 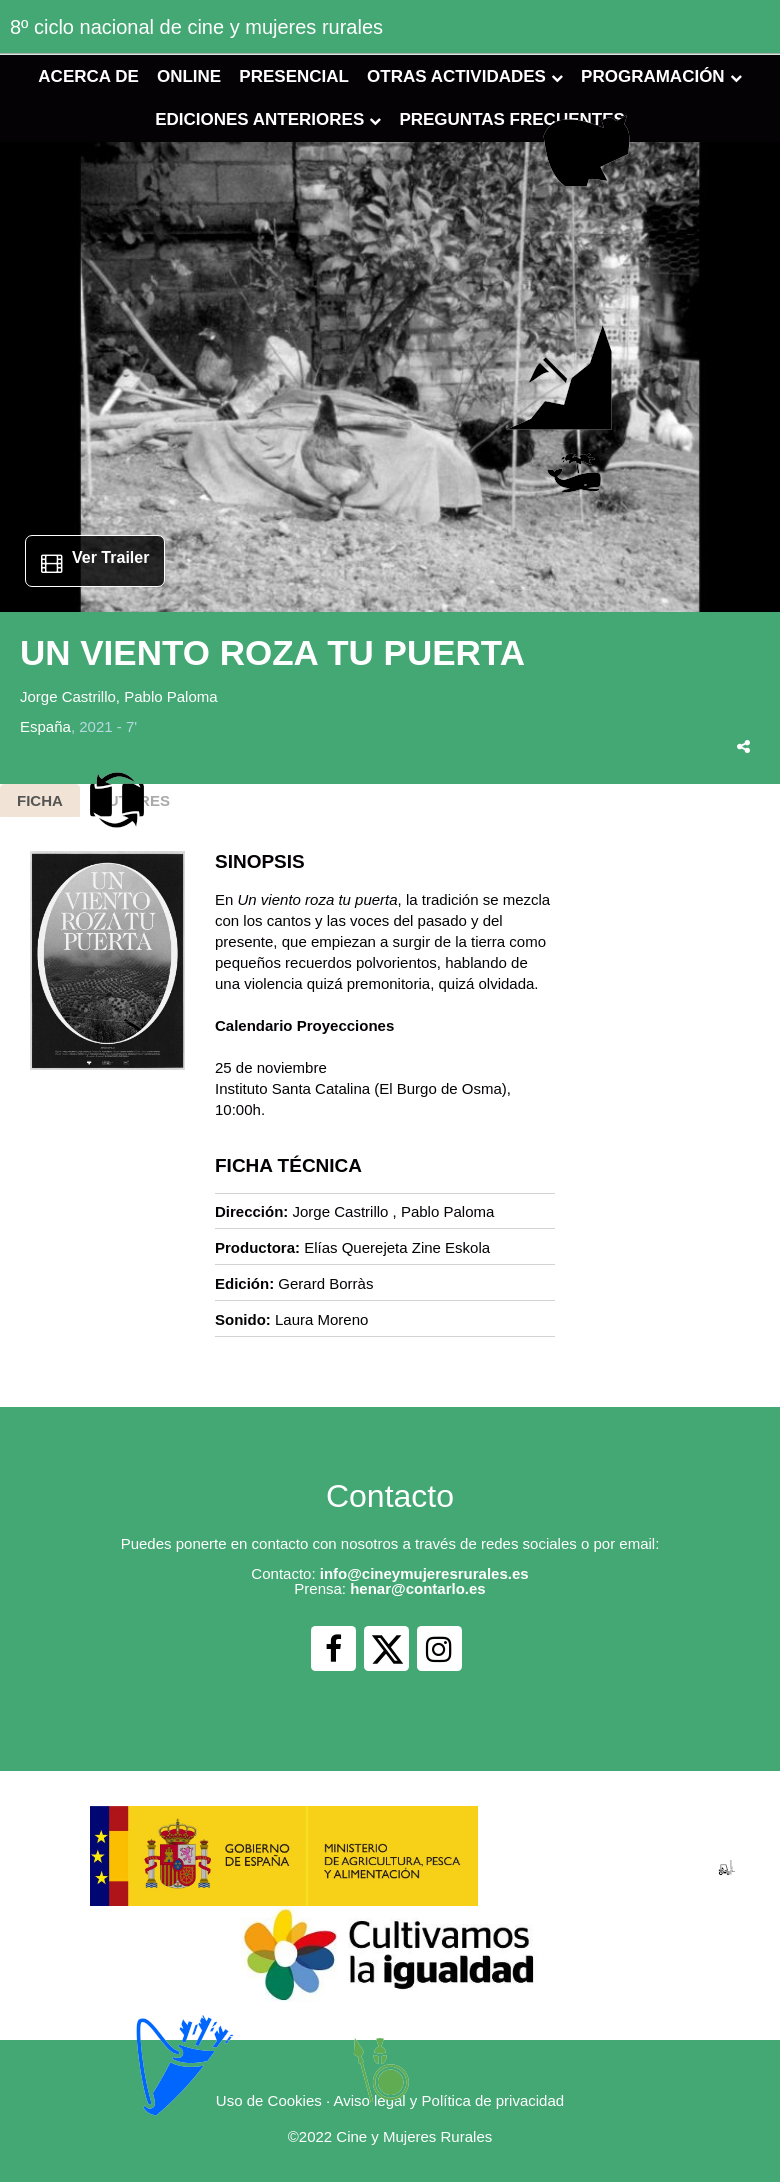 I want to click on equip or access arrow ammunition, so click(x=185, y=2065).